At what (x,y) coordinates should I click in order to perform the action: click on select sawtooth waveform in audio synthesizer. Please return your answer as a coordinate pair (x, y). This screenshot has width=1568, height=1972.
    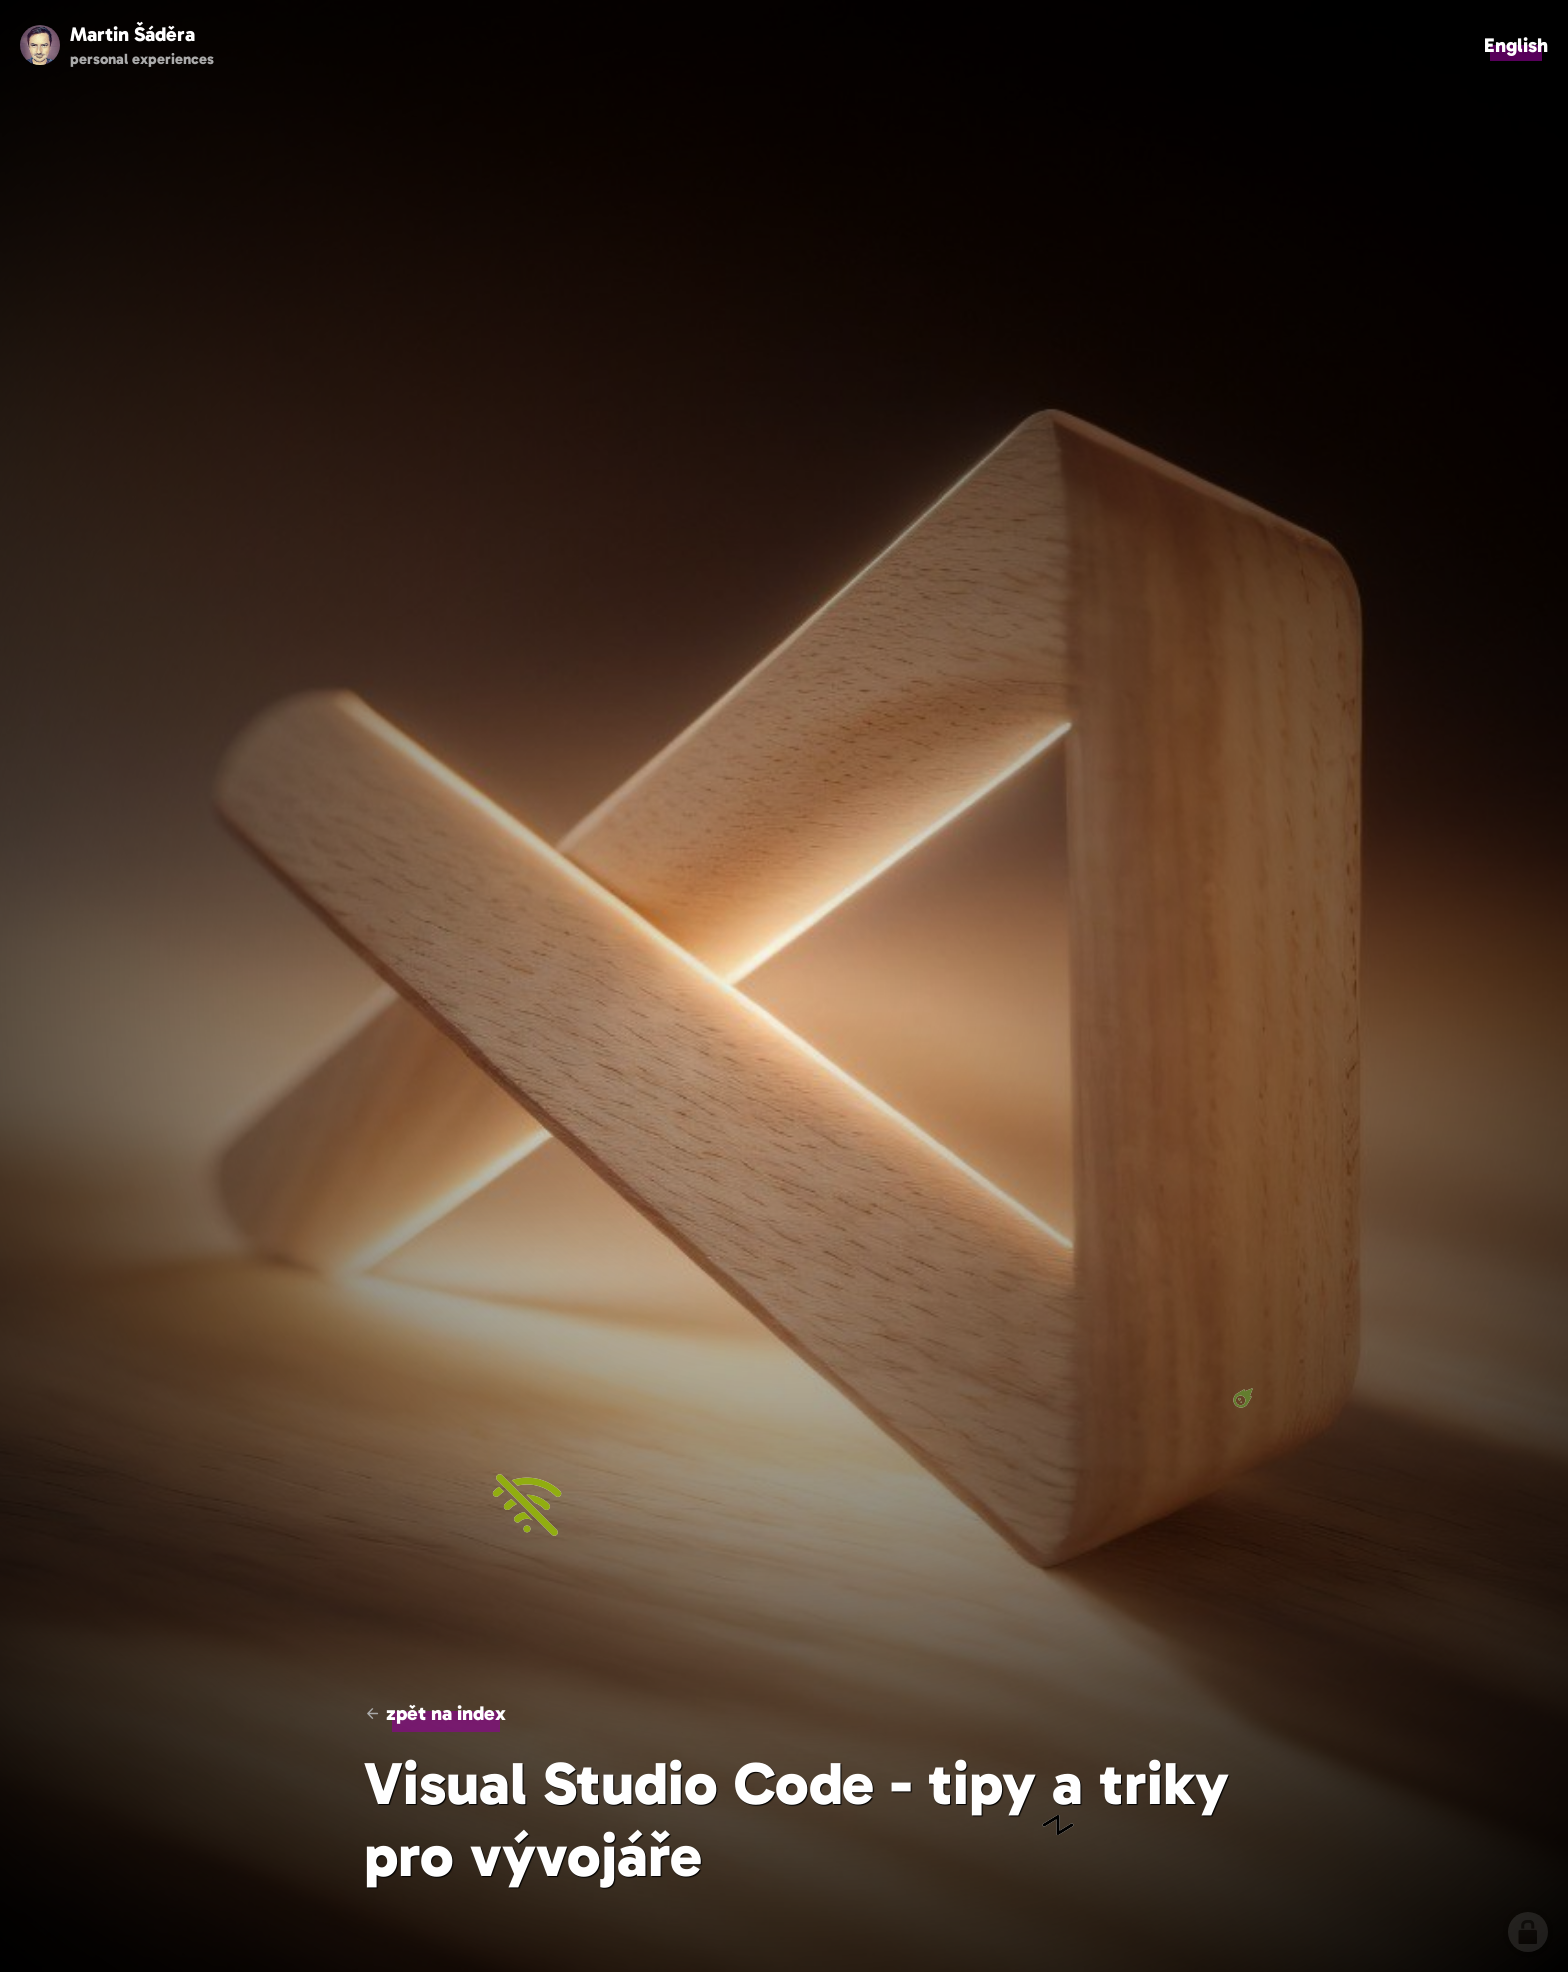
    Looking at the image, I should click on (1058, 1825).